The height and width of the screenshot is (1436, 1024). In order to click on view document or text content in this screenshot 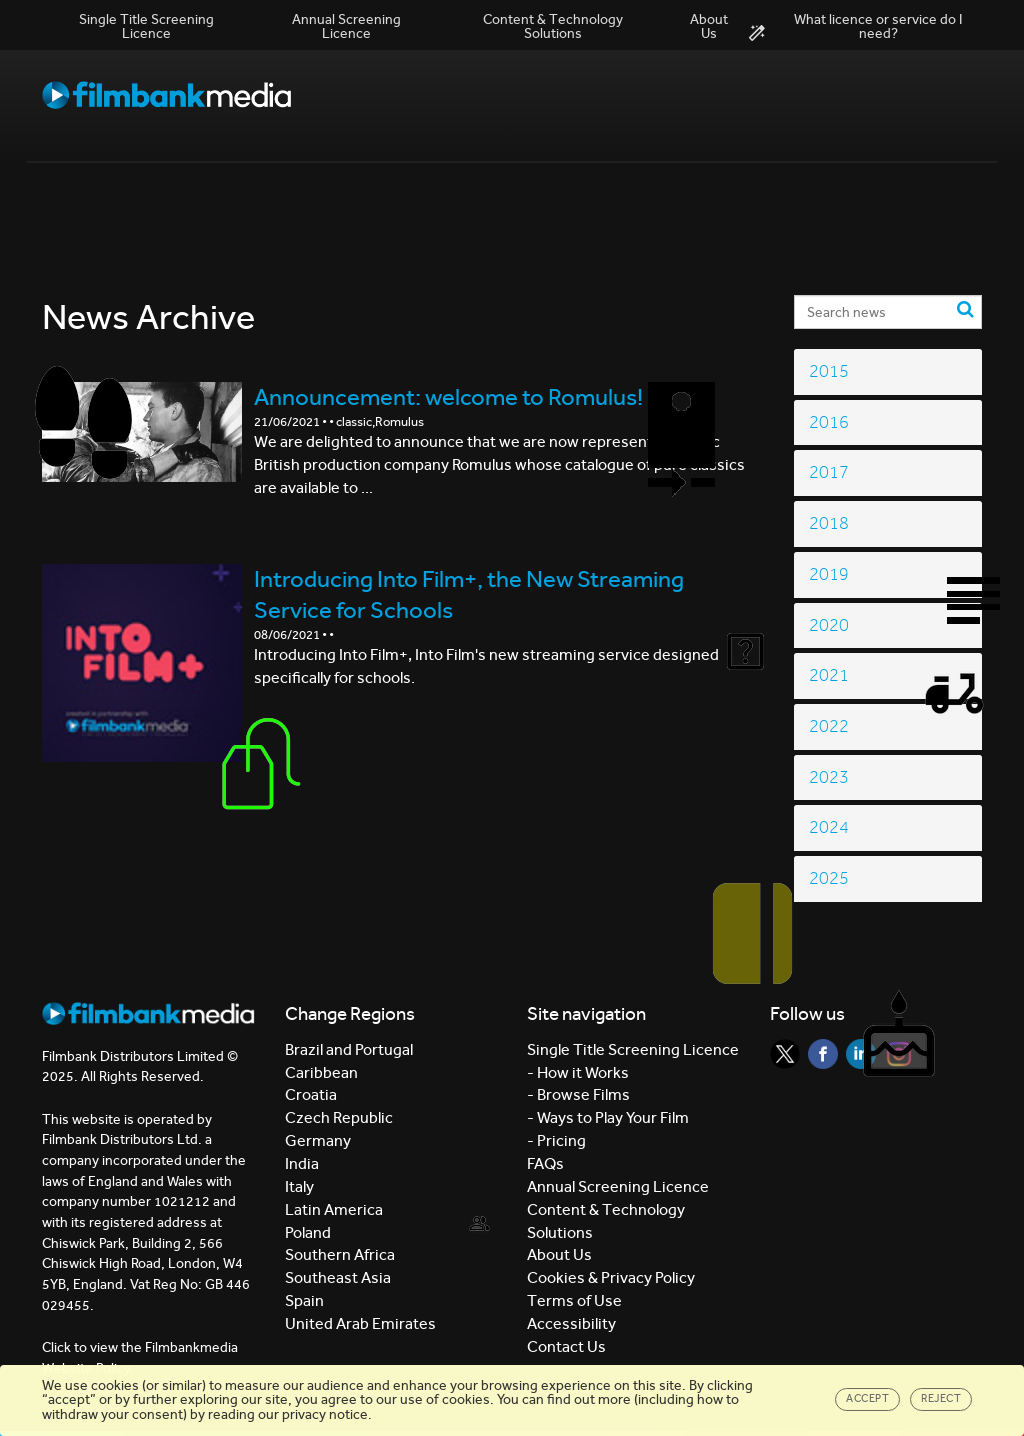, I will do `click(973, 600)`.